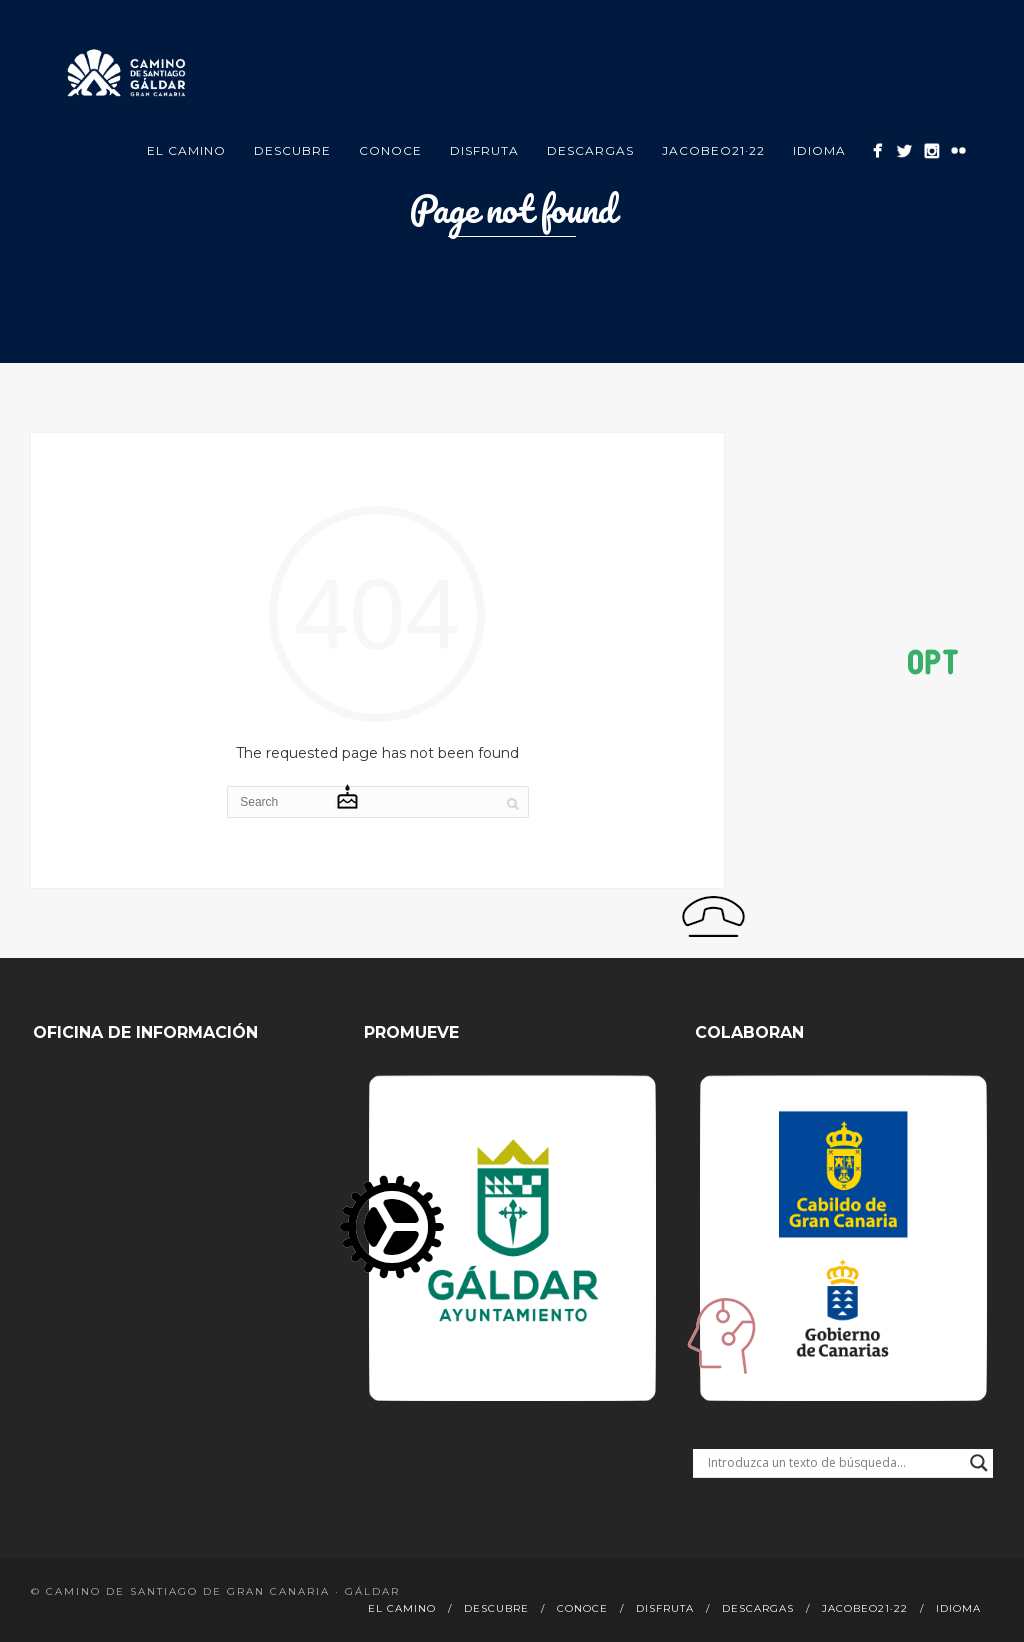 The height and width of the screenshot is (1642, 1024). Describe the element at coordinates (392, 1227) in the screenshot. I see `access settings or preferences` at that location.